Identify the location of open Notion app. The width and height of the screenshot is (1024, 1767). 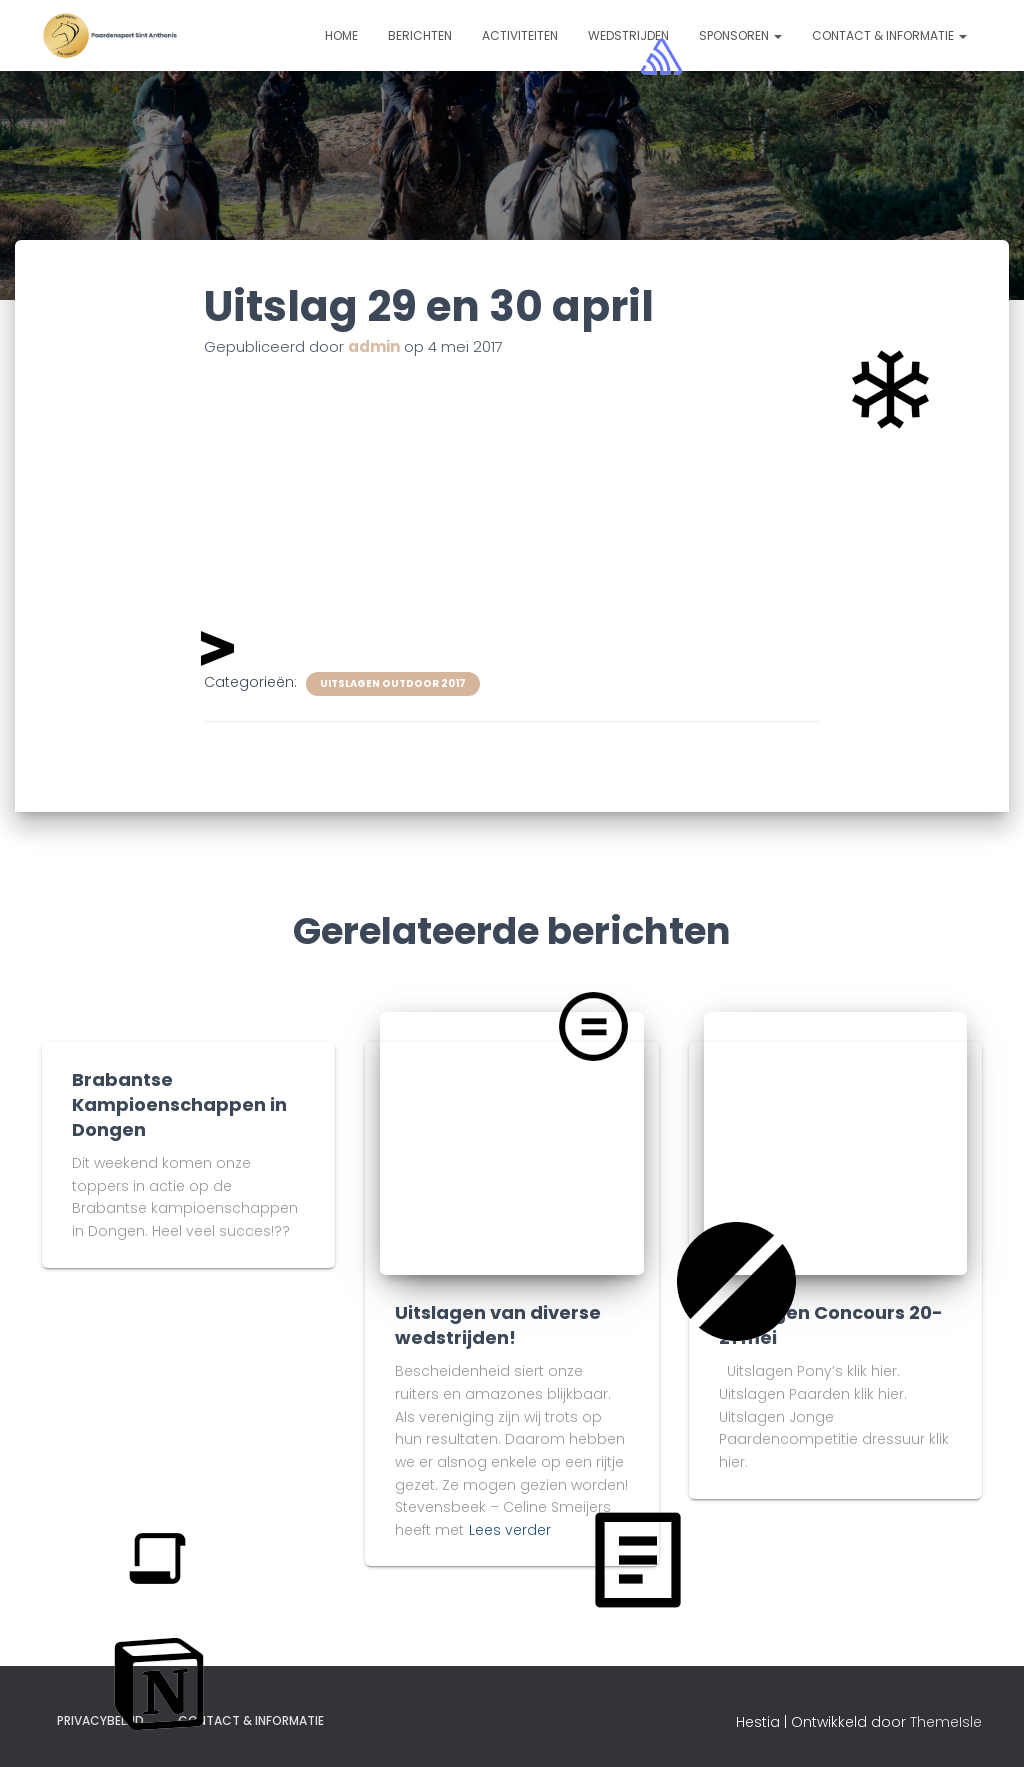
(159, 1684).